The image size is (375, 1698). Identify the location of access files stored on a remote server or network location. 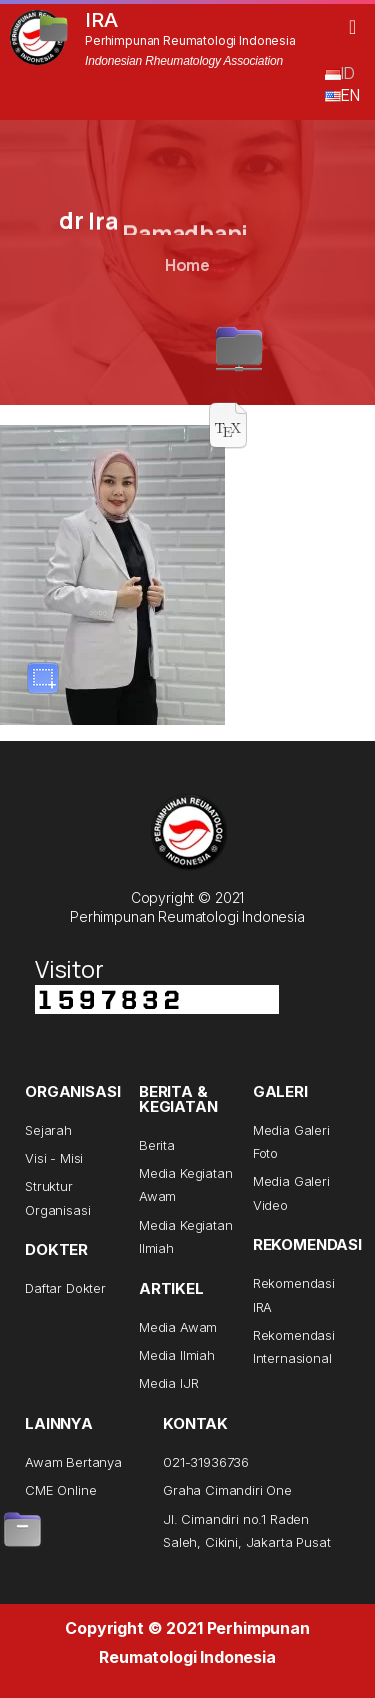
(239, 348).